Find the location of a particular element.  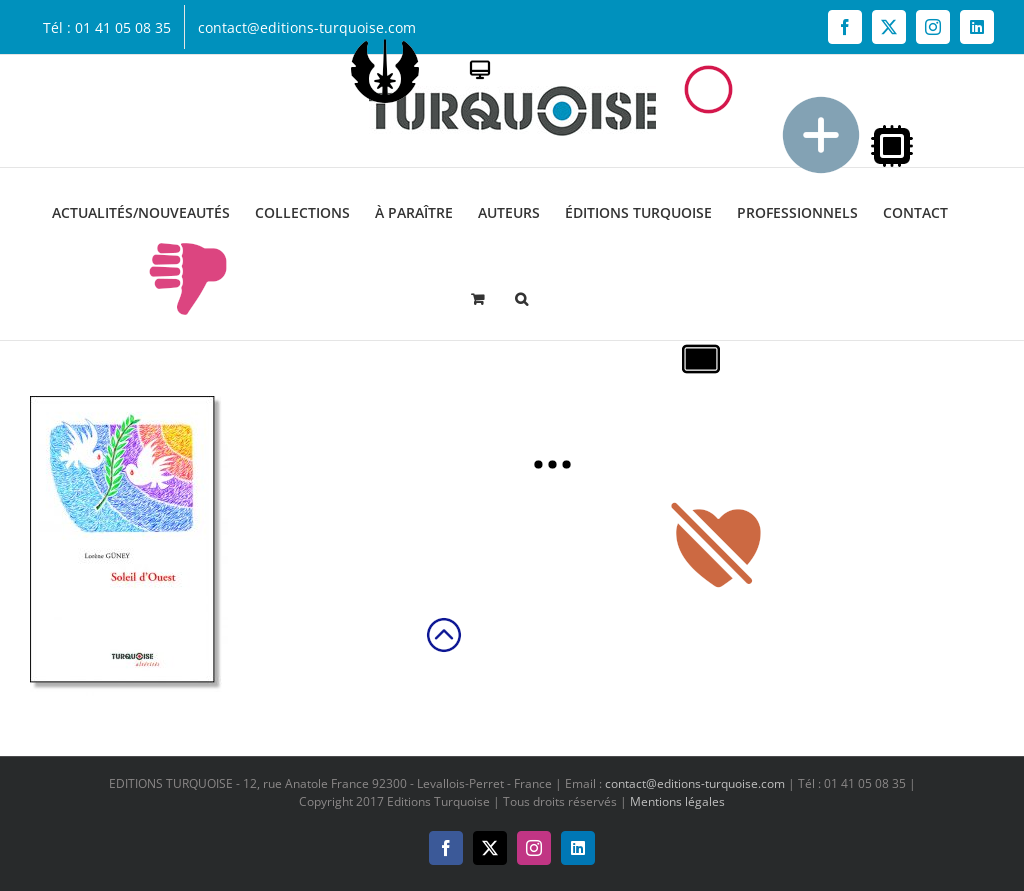

dislike or downvote content is located at coordinates (188, 279).